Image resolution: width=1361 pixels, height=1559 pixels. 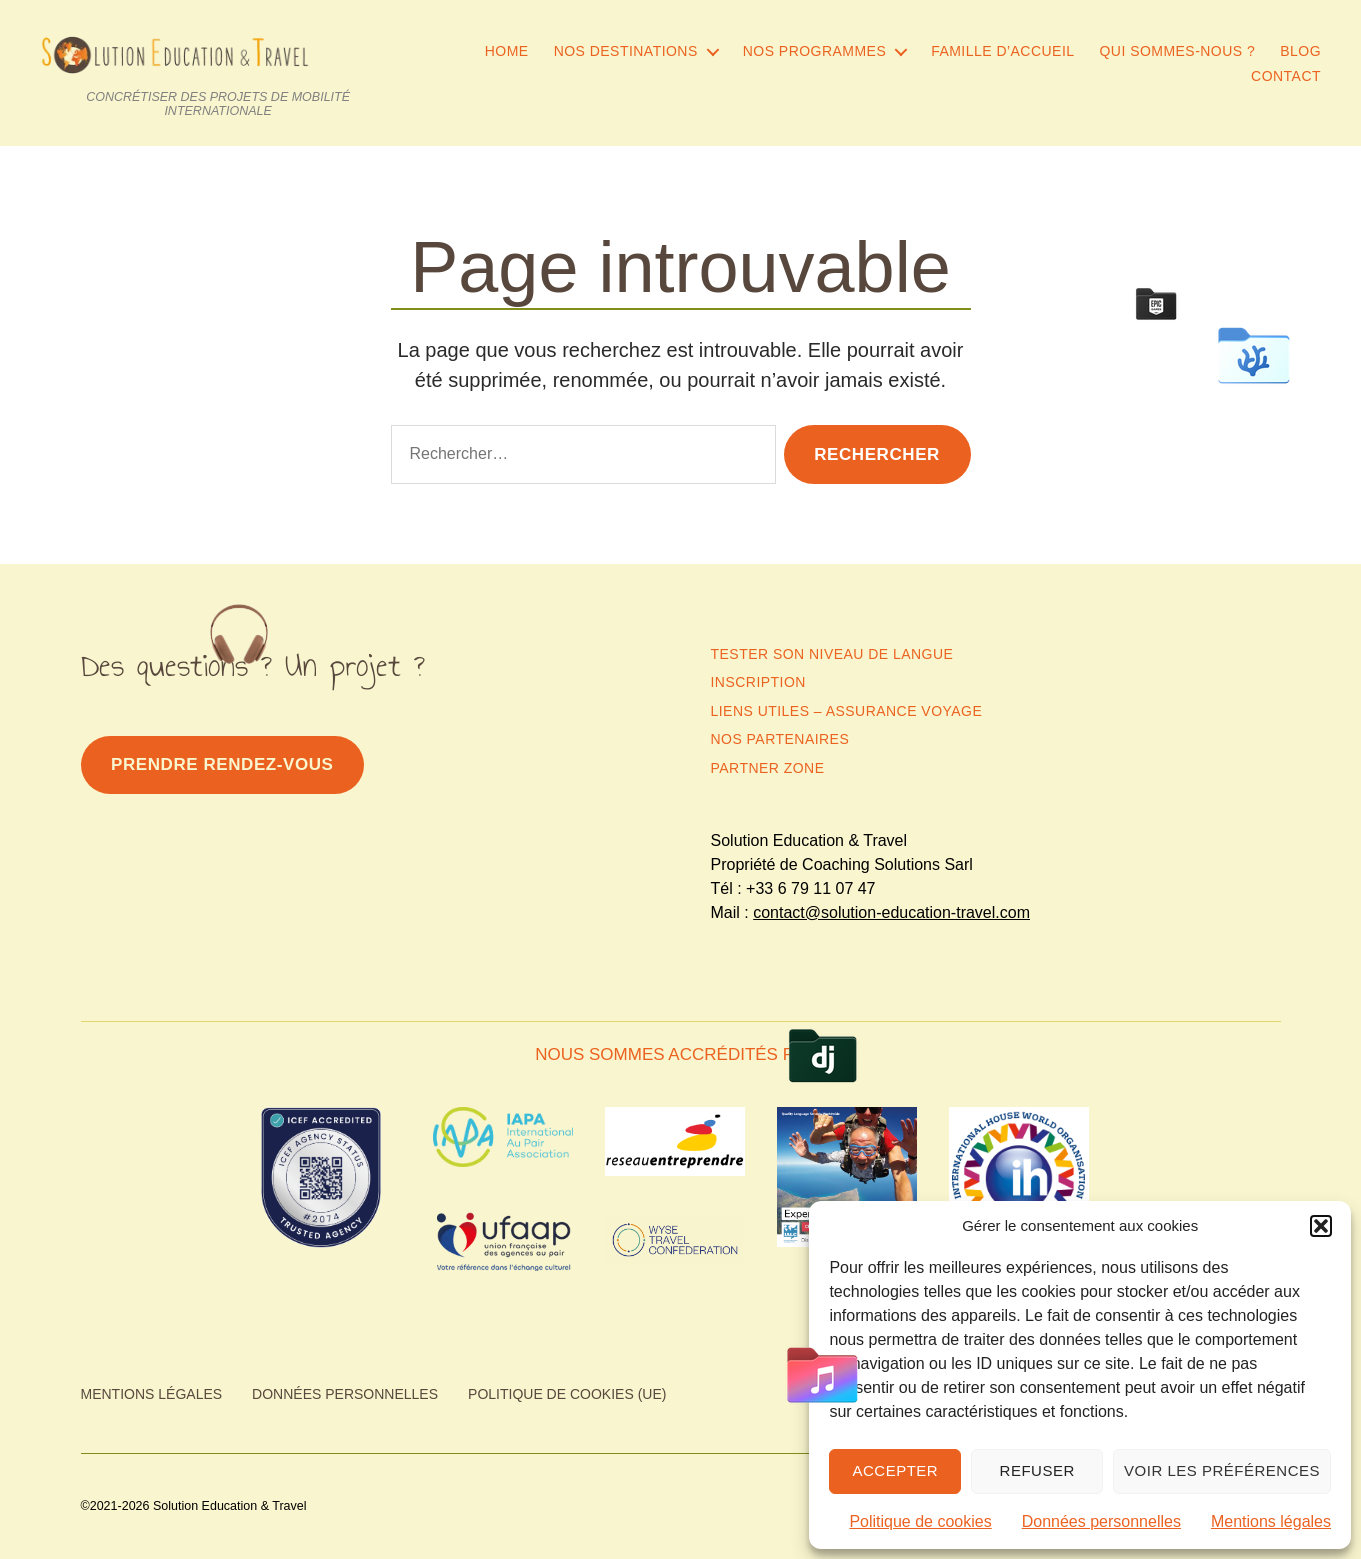 What do you see at coordinates (239, 635) in the screenshot?
I see `connect bluetooth headphones` at bounding box center [239, 635].